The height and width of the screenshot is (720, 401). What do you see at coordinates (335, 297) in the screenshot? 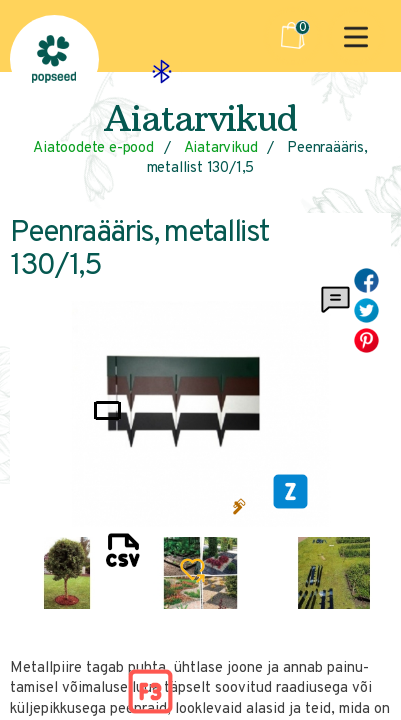
I see `open chat or messaging` at bounding box center [335, 297].